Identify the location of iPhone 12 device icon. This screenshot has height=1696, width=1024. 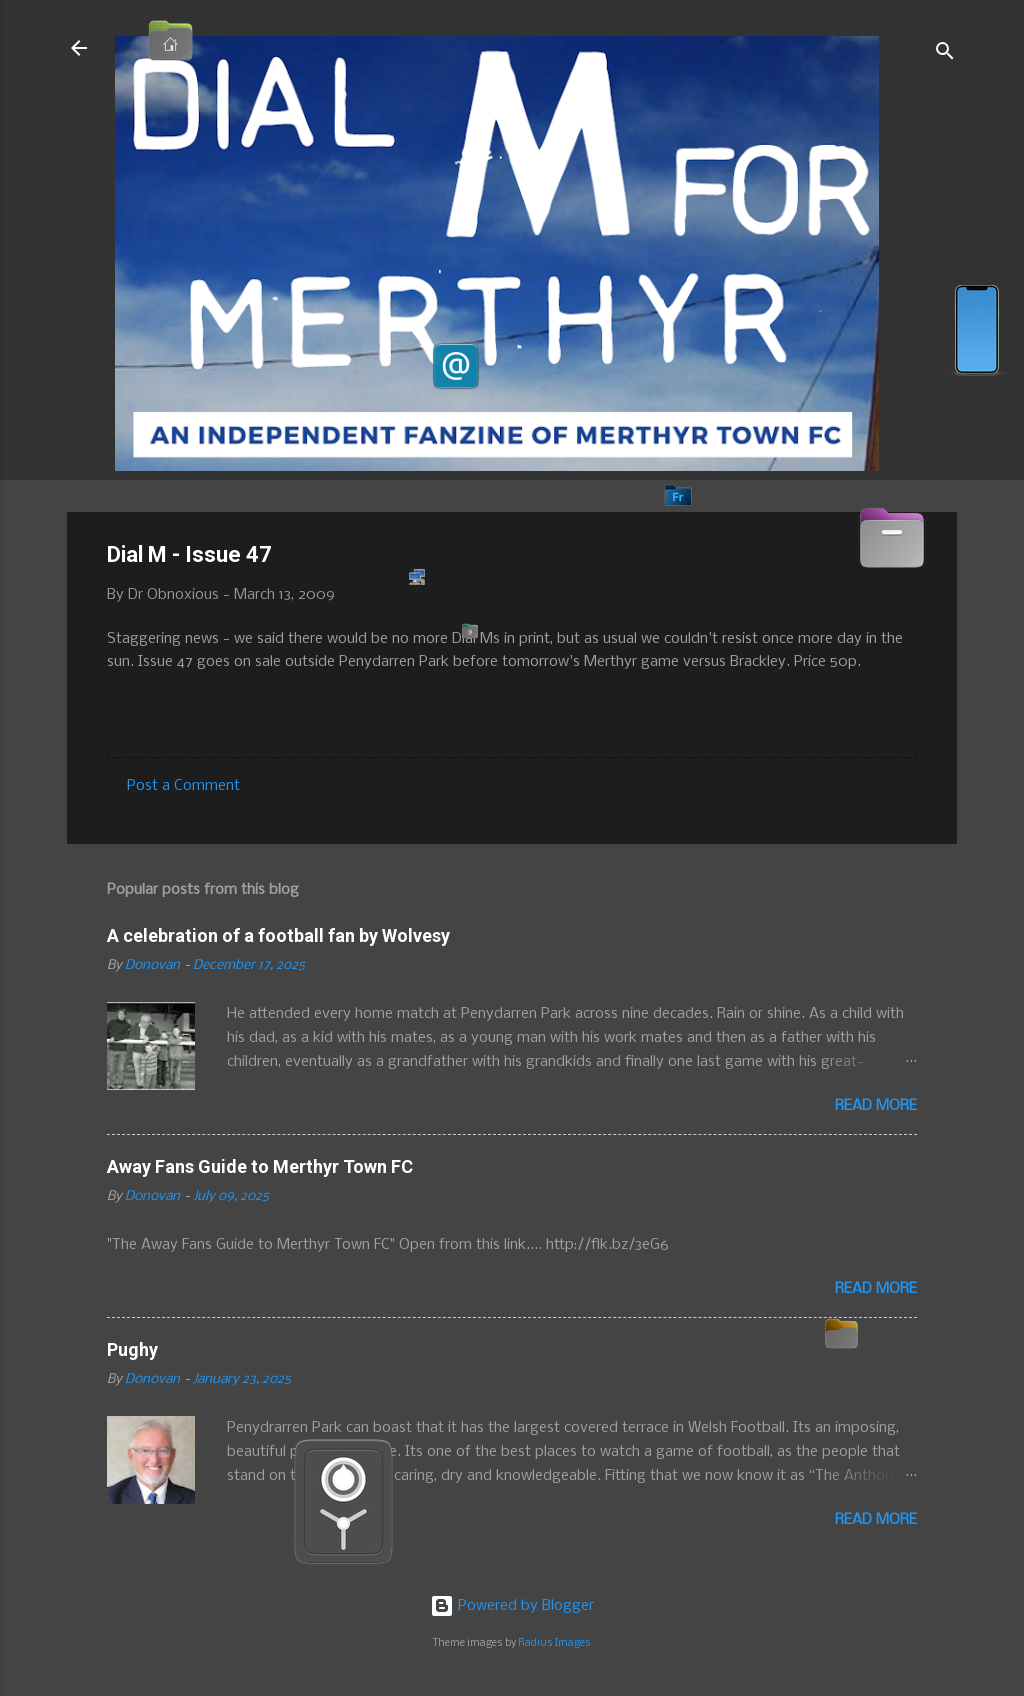
(977, 331).